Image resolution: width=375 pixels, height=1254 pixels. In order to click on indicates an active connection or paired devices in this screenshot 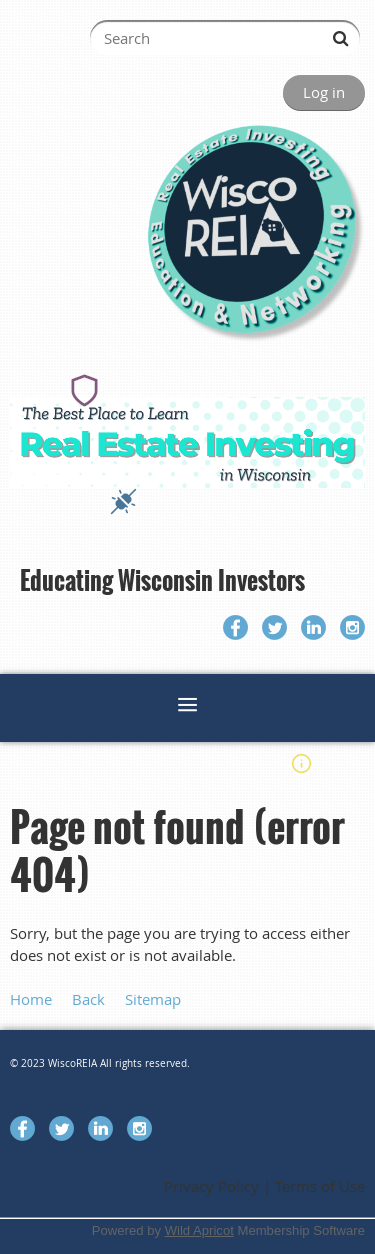, I will do `click(123, 501)`.